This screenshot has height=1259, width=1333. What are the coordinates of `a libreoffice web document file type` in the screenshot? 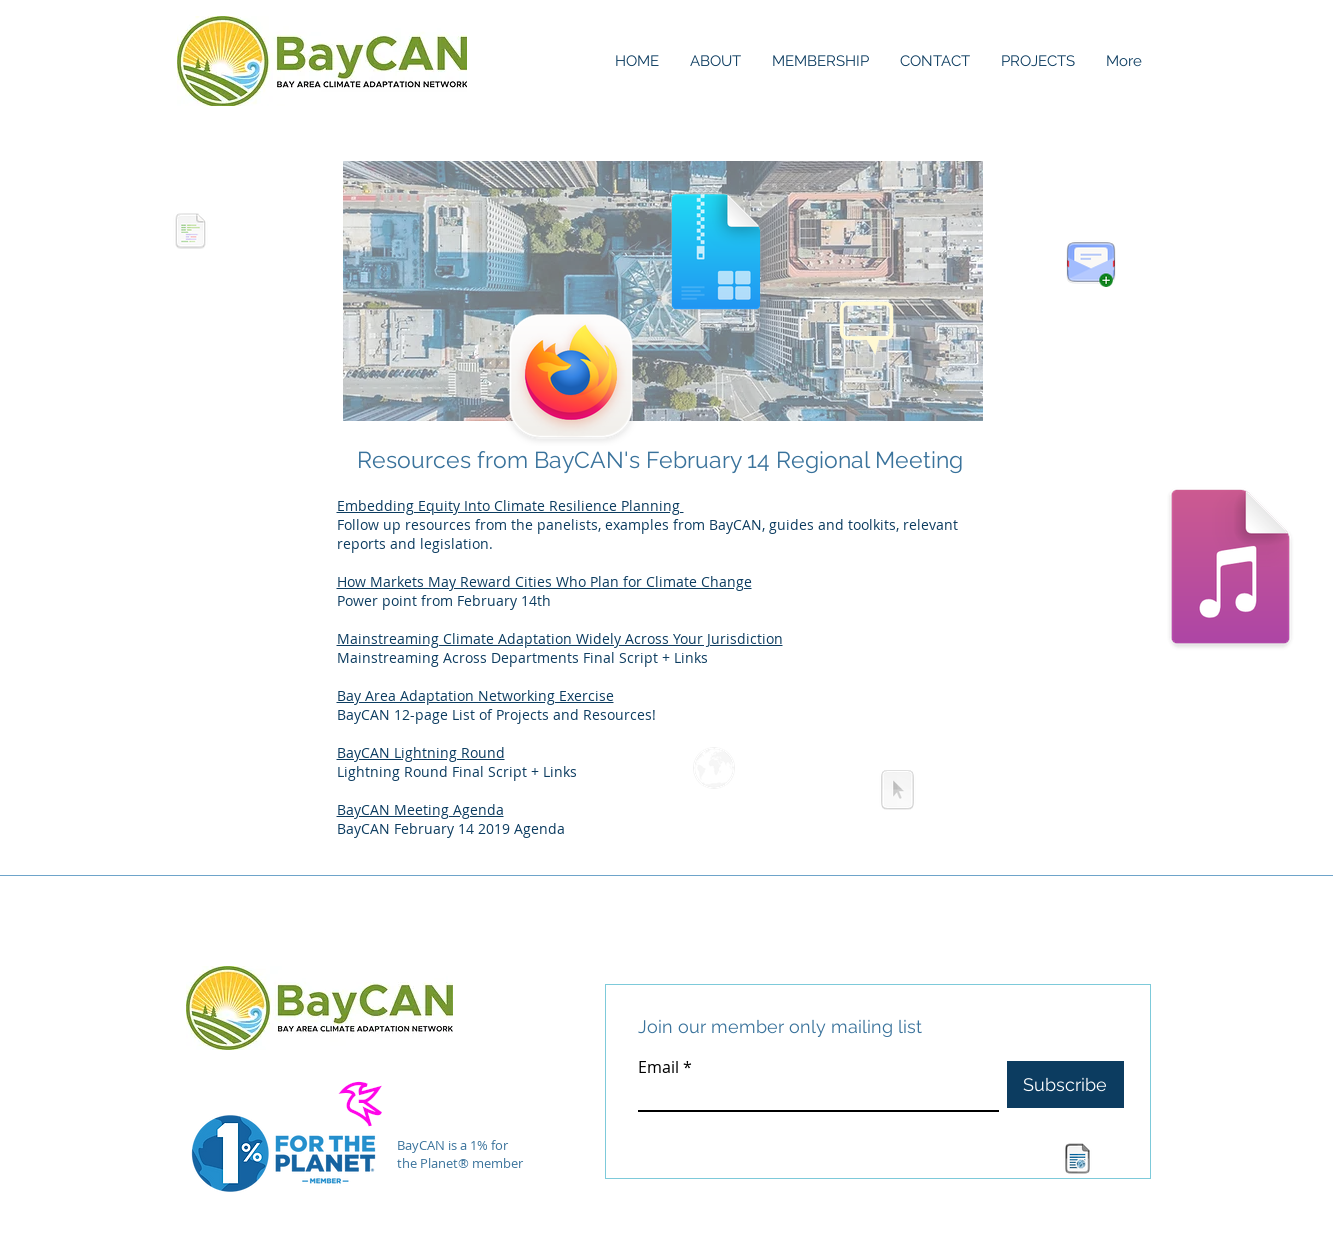 It's located at (1077, 1158).